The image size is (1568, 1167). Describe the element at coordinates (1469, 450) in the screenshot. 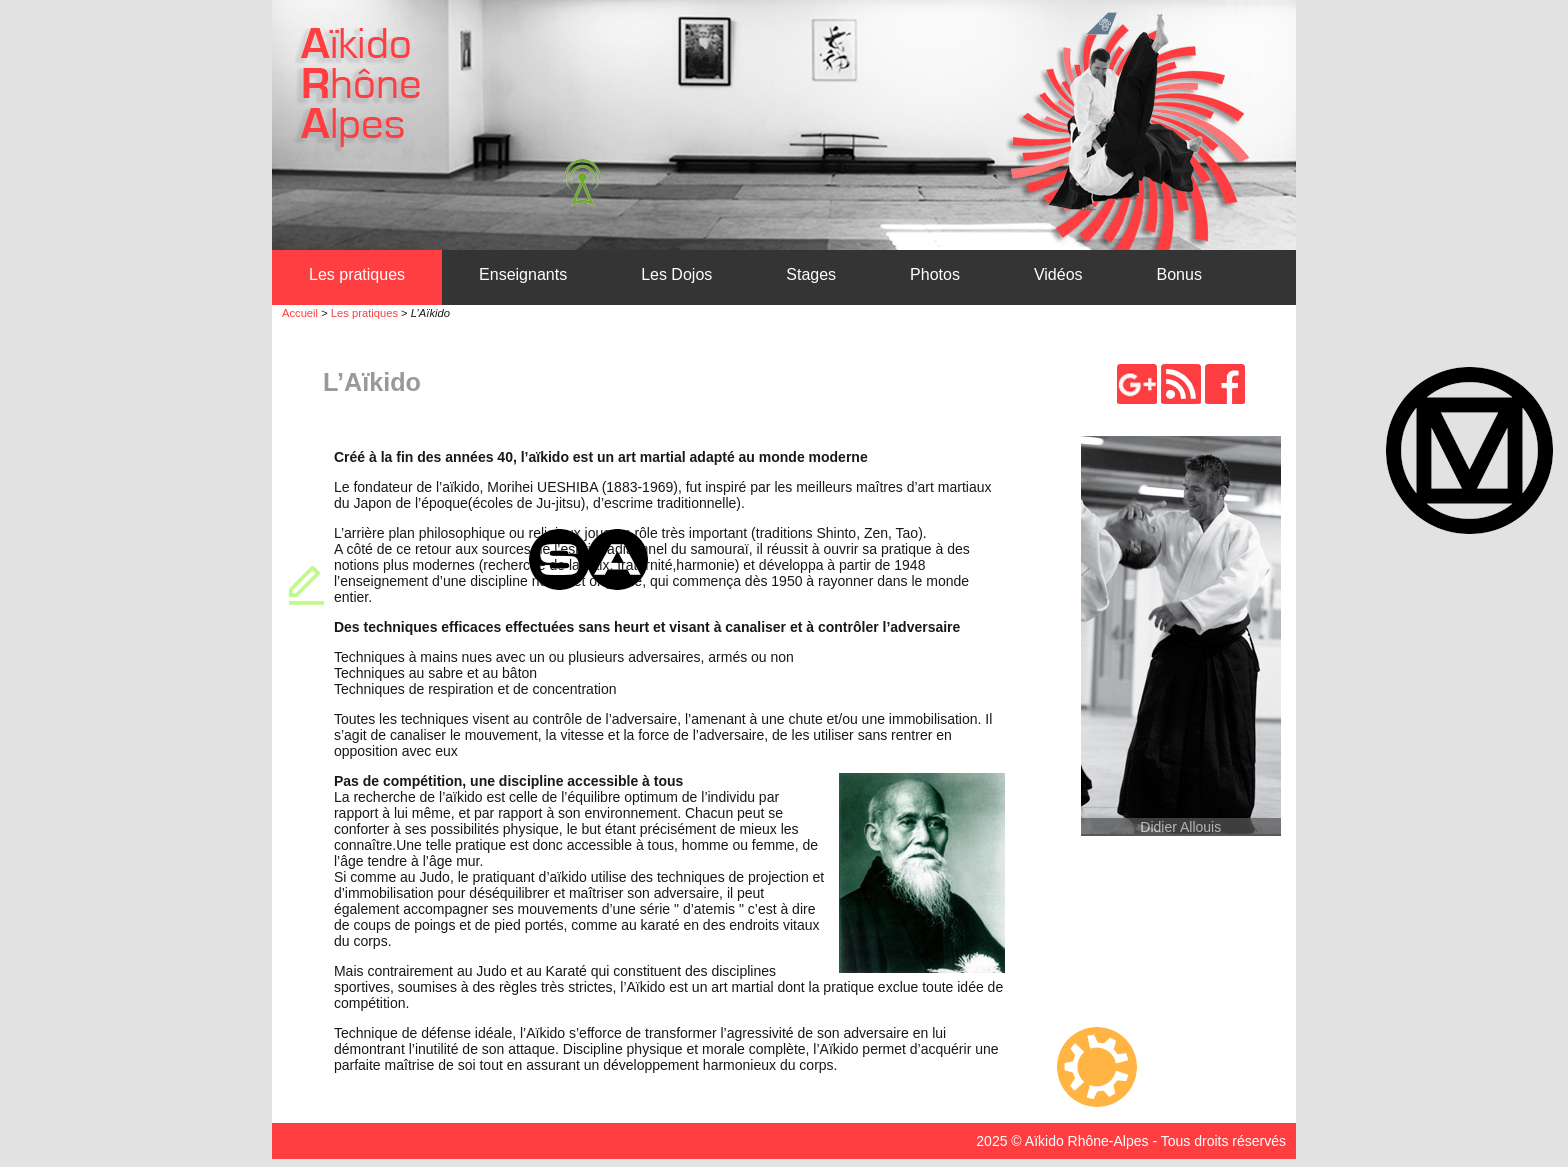

I see `material design brand logo` at that location.